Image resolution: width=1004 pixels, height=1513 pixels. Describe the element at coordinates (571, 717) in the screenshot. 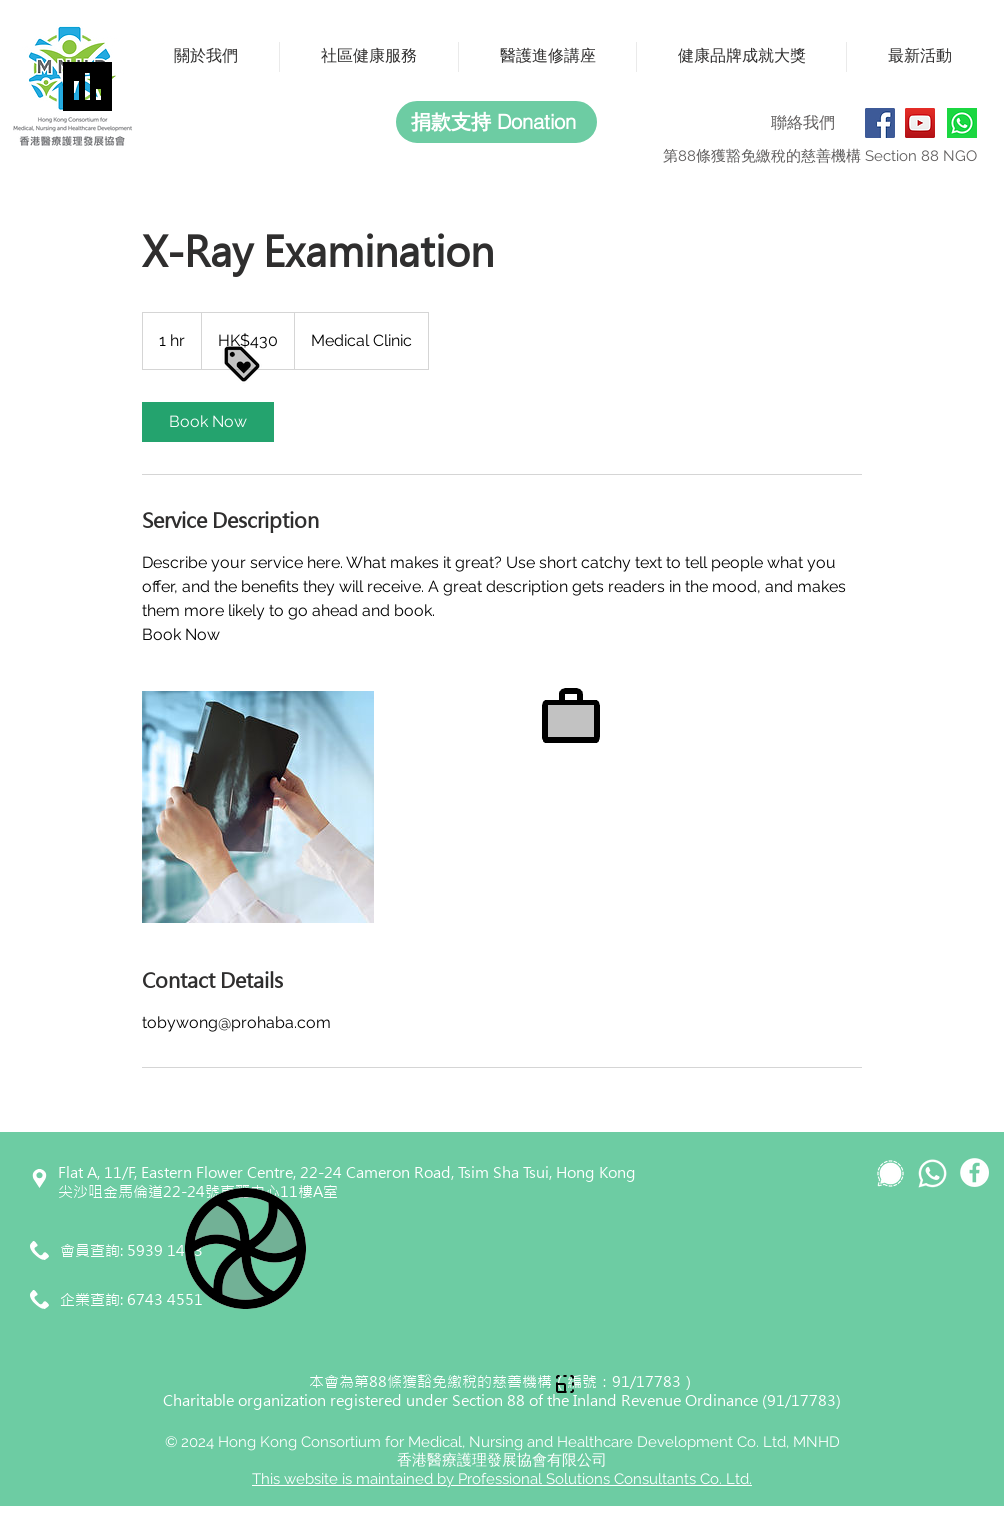

I see `access work-related files or documents` at that location.